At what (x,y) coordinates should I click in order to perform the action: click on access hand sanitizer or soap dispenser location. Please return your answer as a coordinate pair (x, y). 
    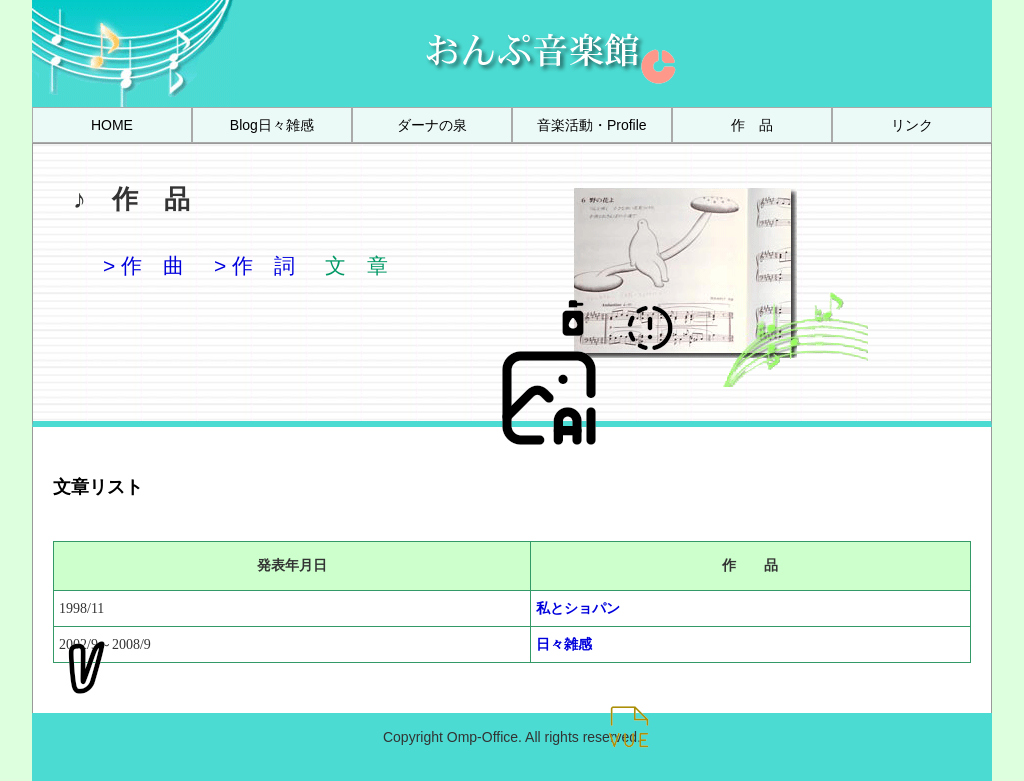
    Looking at the image, I should click on (573, 319).